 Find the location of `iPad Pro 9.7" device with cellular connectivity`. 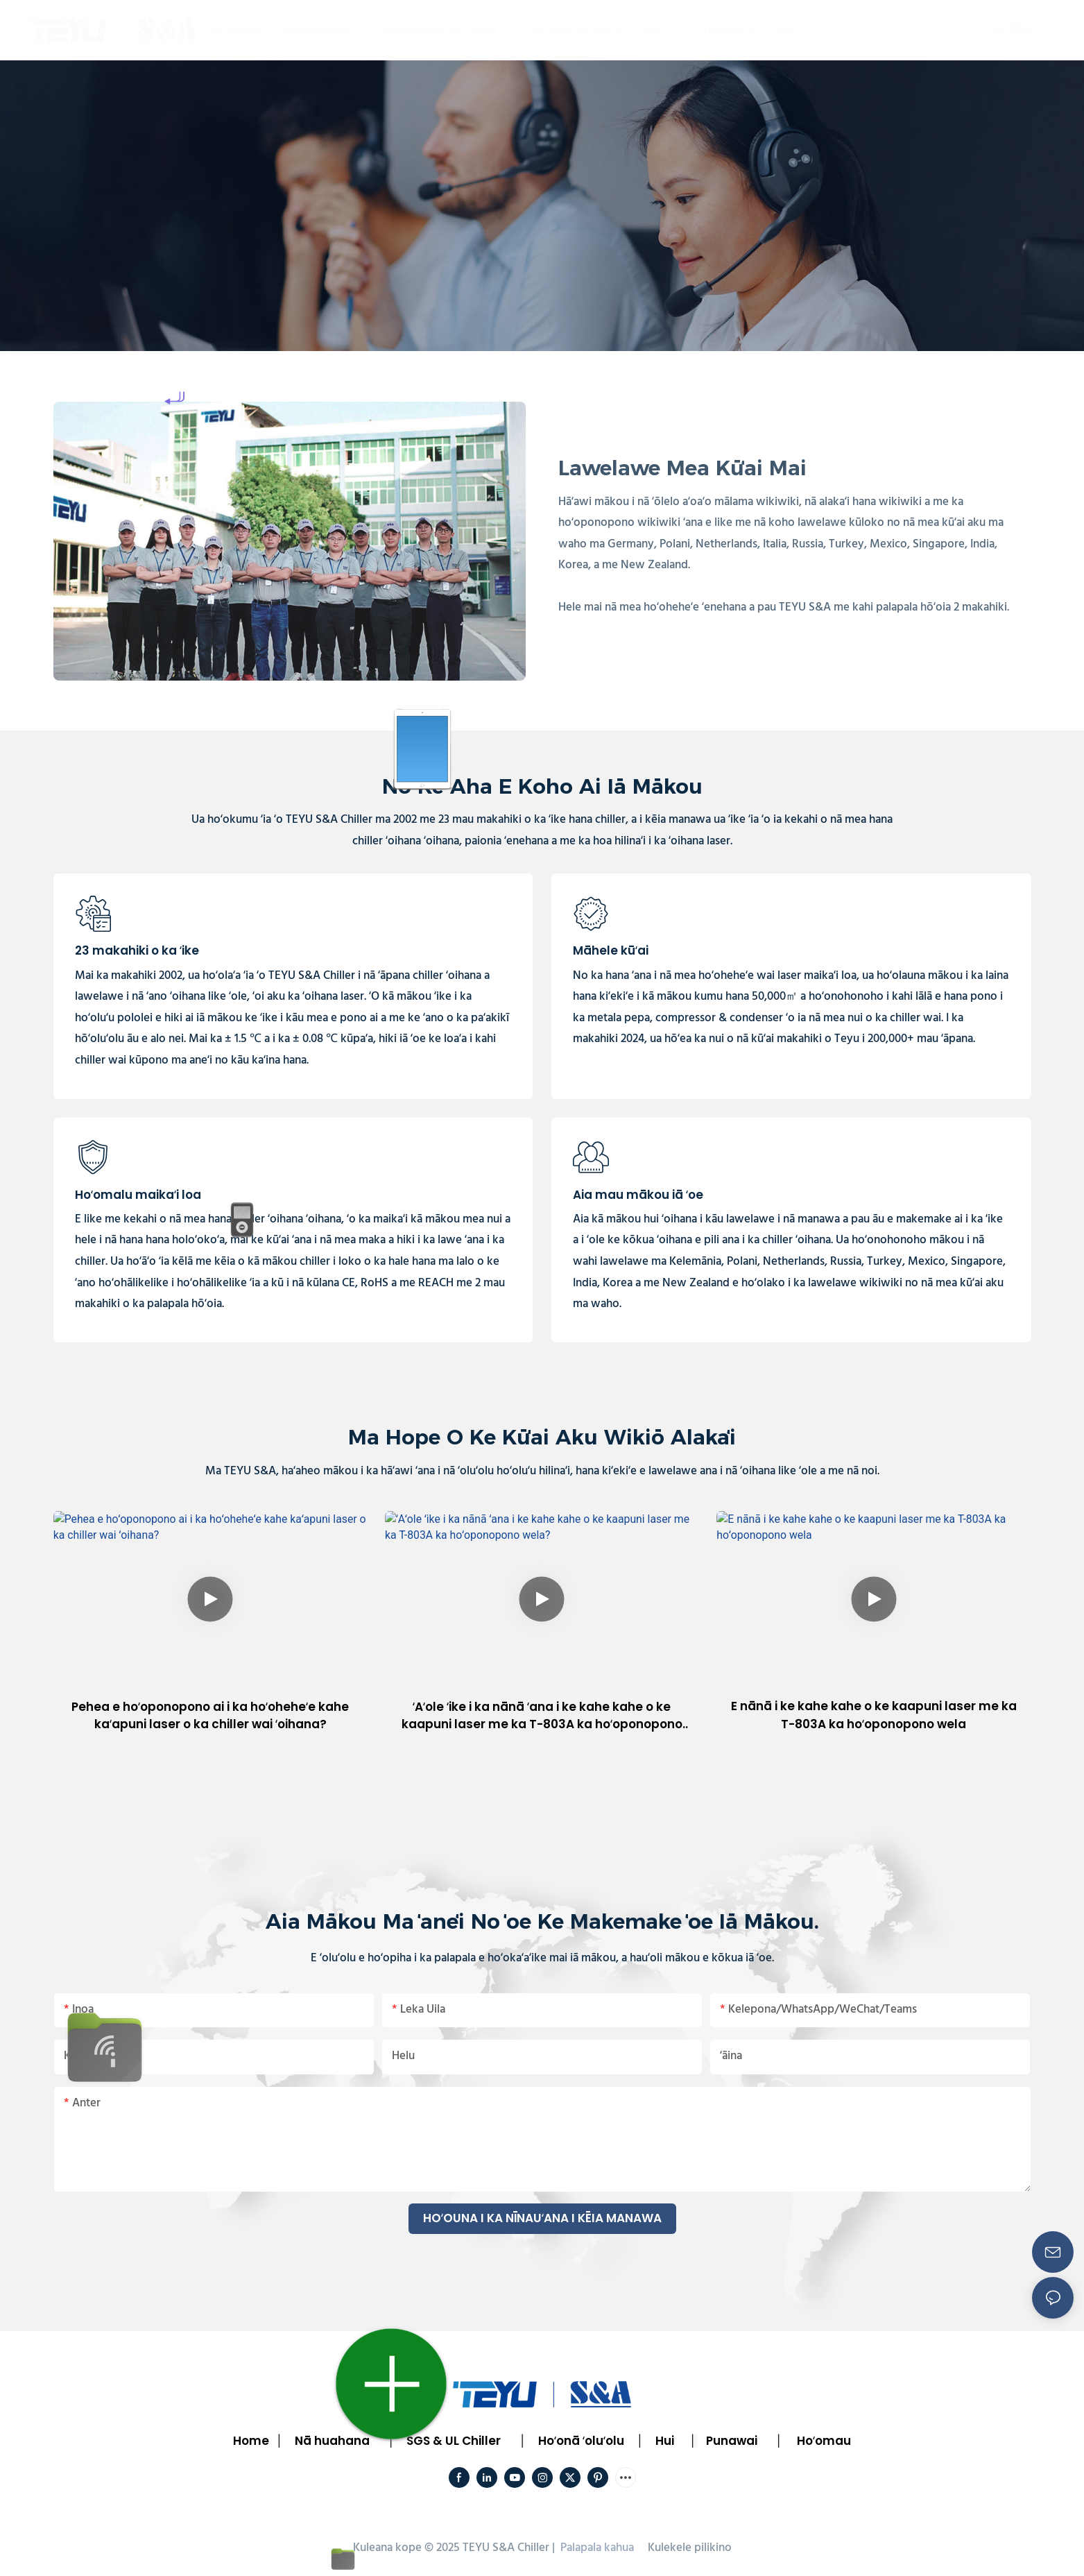

iPad Pro 9.7" device with cellular connectivity is located at coordinates (422, 749).